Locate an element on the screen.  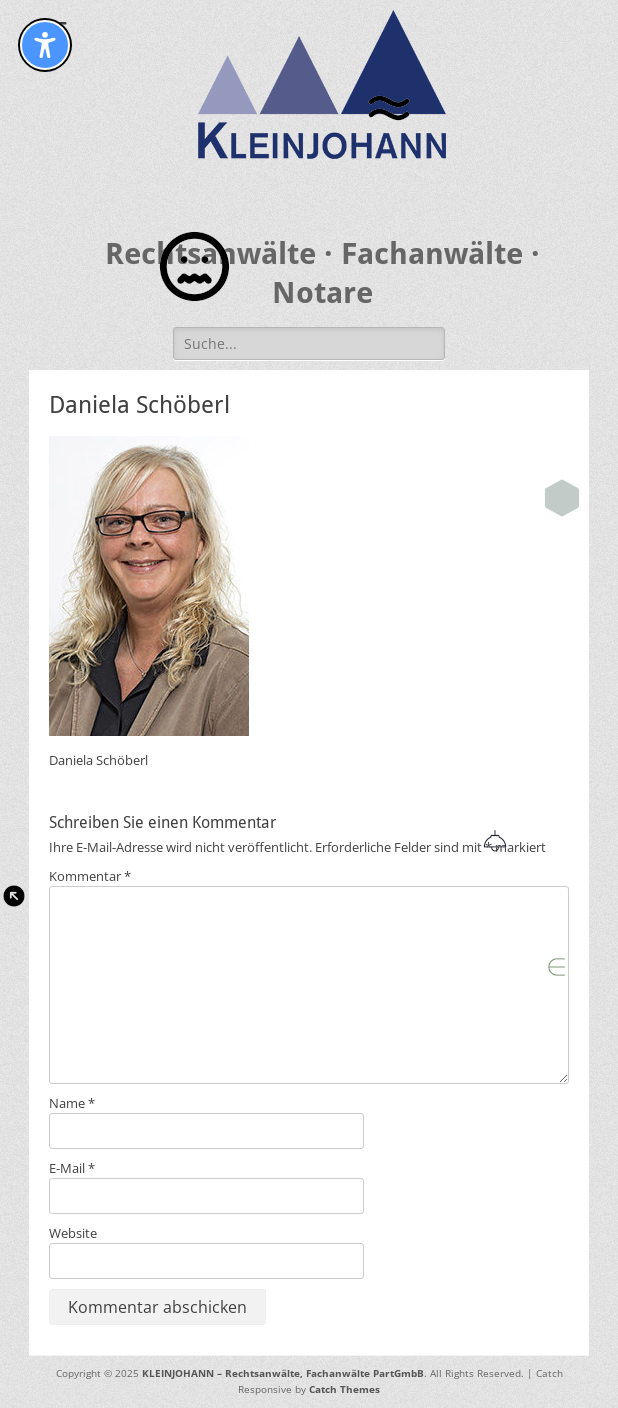
report feeling unwell or sick is located at coordinates (194, 266).